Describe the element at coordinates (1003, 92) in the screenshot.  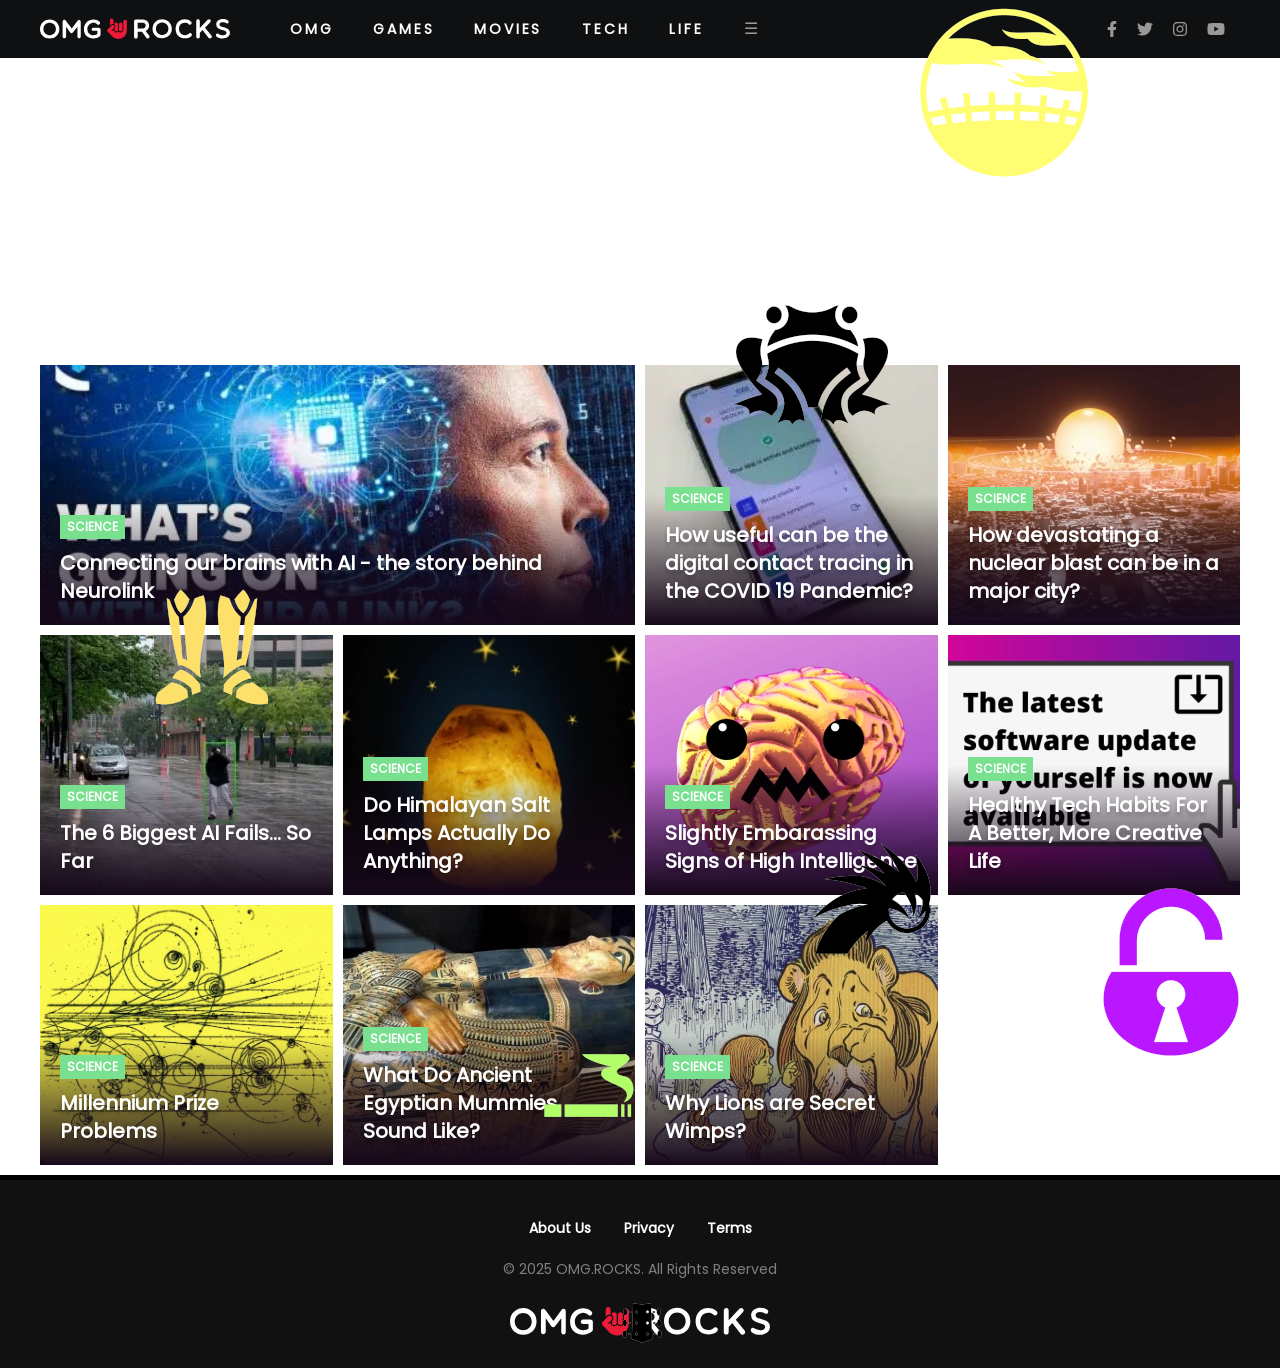
I see `access farm or agricultural settings` at that location.